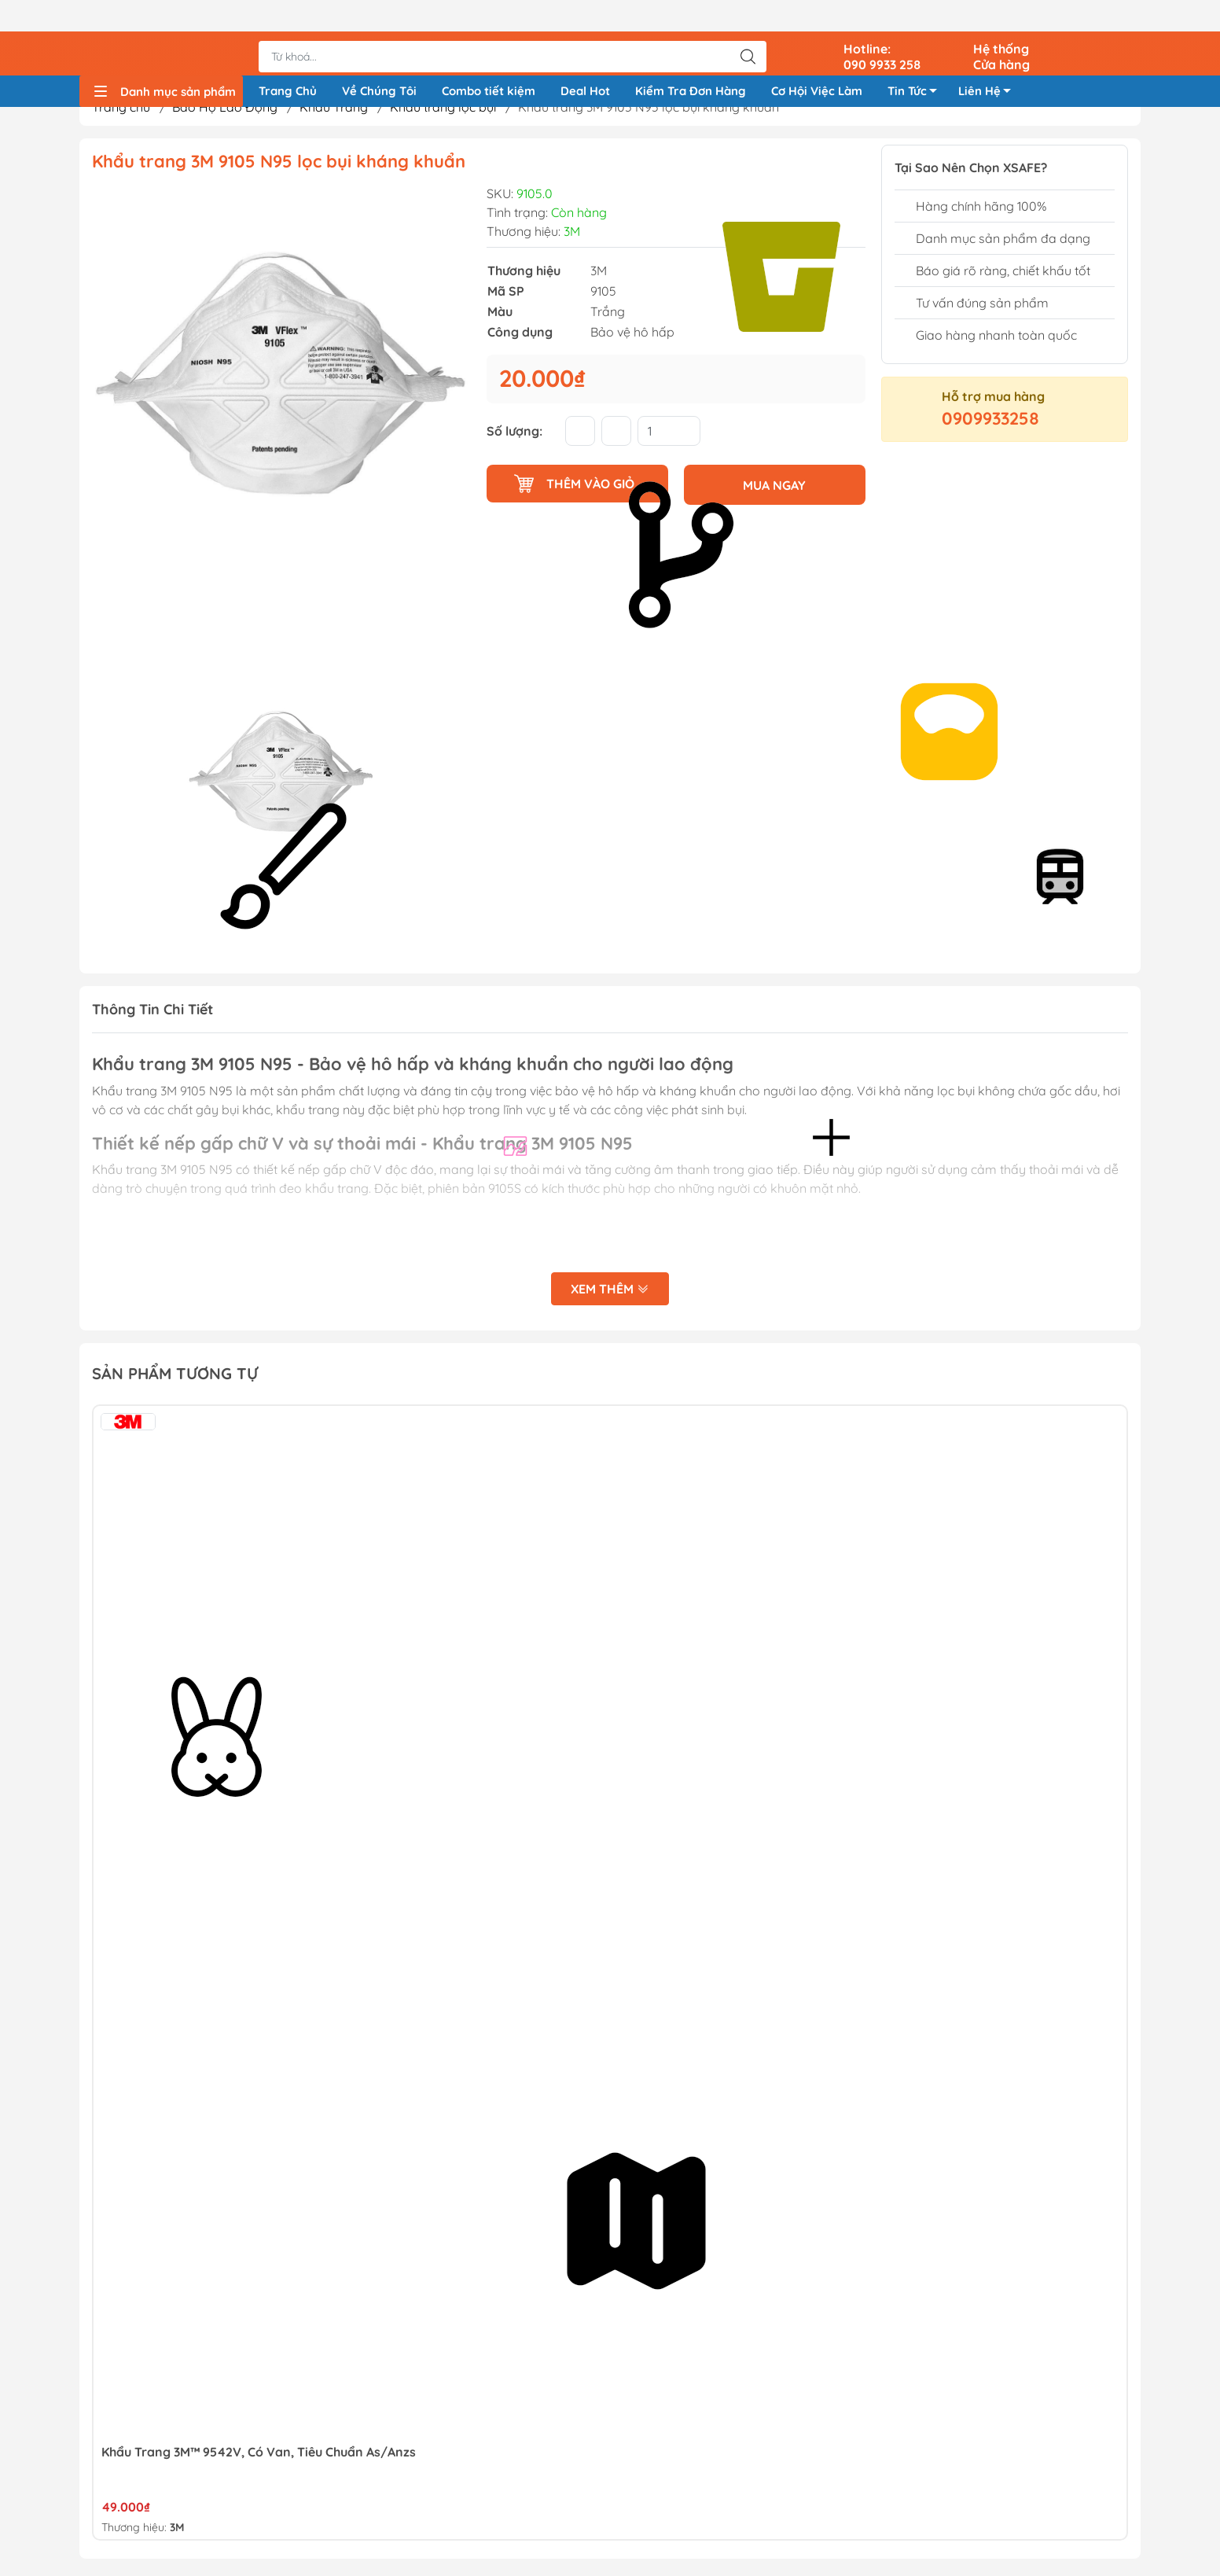 The image size is (1220, 2576). Describe the element at coordinates (216, 1739) in the screenshot. I see `access pet or animal-related features` at that location.